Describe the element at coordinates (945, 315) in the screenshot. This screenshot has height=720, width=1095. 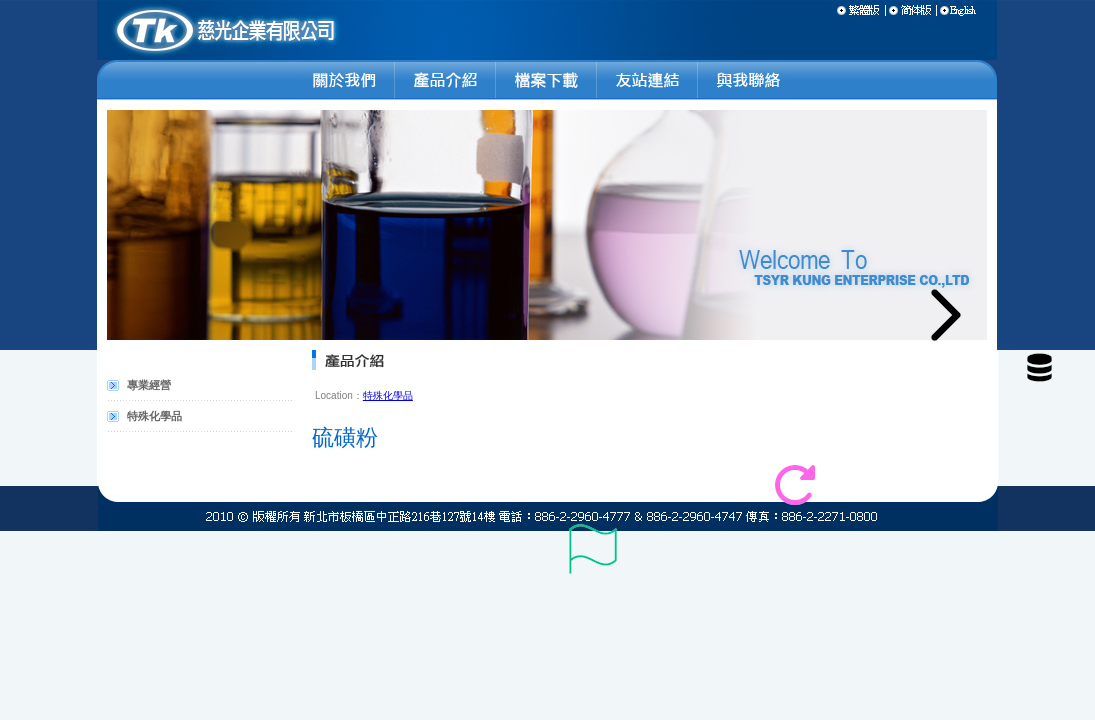
I see `navigate to the next item or screen` at that location.